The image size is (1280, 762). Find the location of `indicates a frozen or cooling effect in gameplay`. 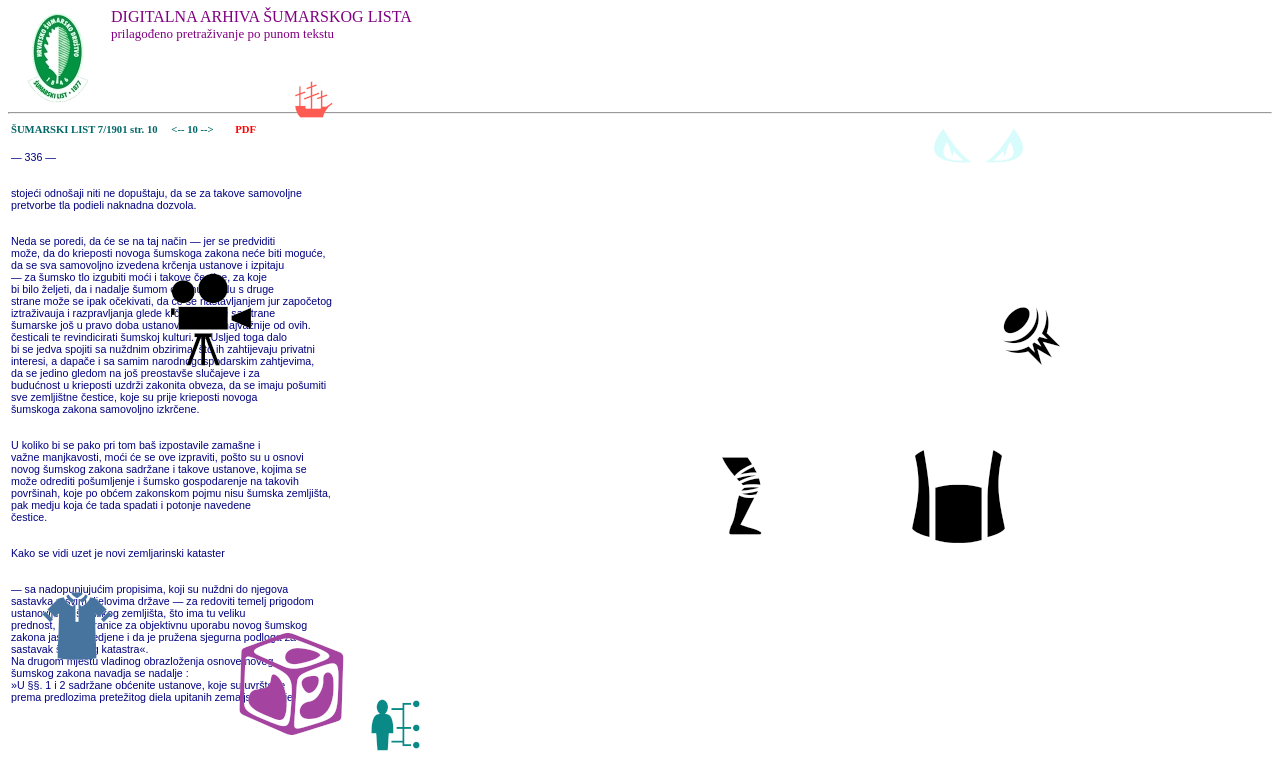

indicates a frozen or cooling effect in gameplay is located at coordinates (291, 683).